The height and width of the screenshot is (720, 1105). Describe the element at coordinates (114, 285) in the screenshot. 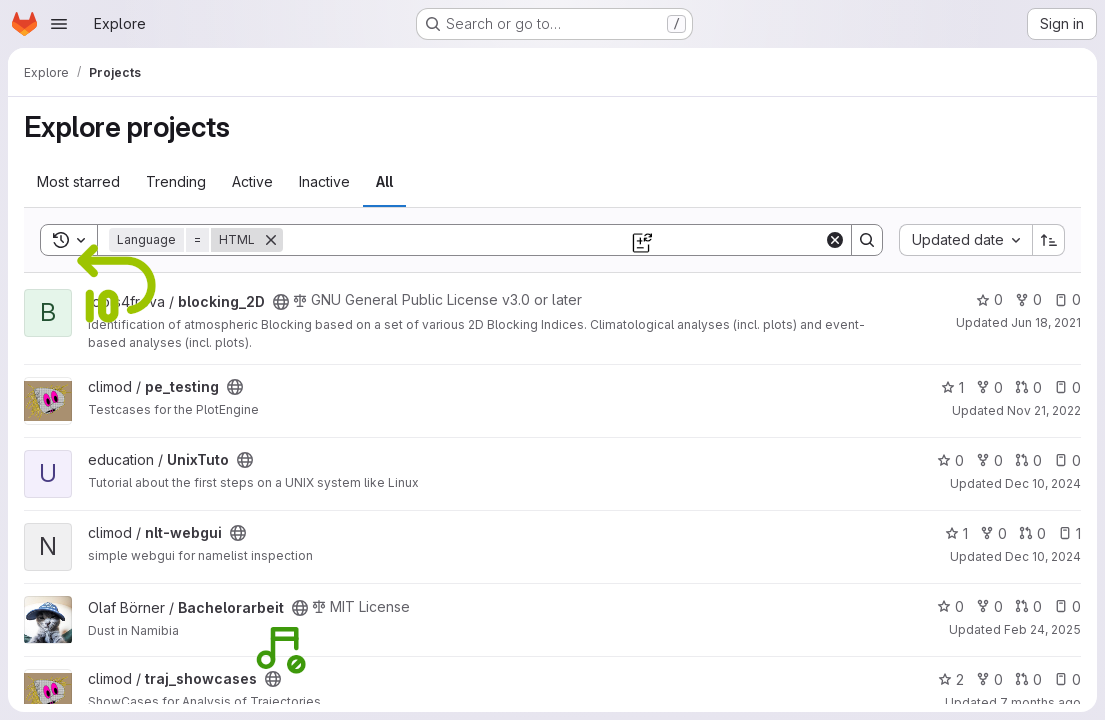

I see `skip backward 10 seconds` at that location.